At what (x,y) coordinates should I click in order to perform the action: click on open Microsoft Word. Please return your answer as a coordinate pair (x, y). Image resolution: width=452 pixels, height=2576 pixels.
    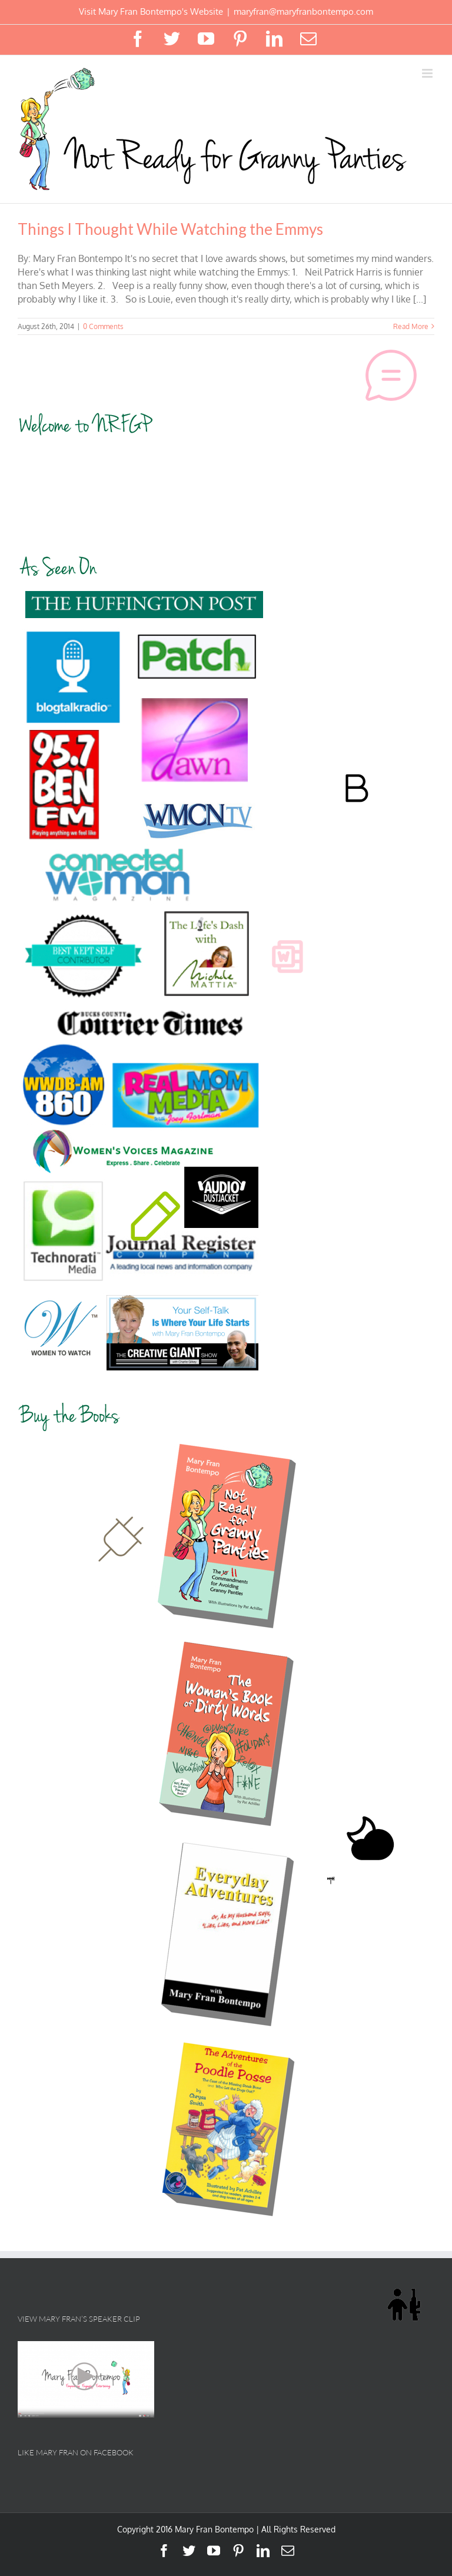
    Looking at the image, I should click on (289, 957).